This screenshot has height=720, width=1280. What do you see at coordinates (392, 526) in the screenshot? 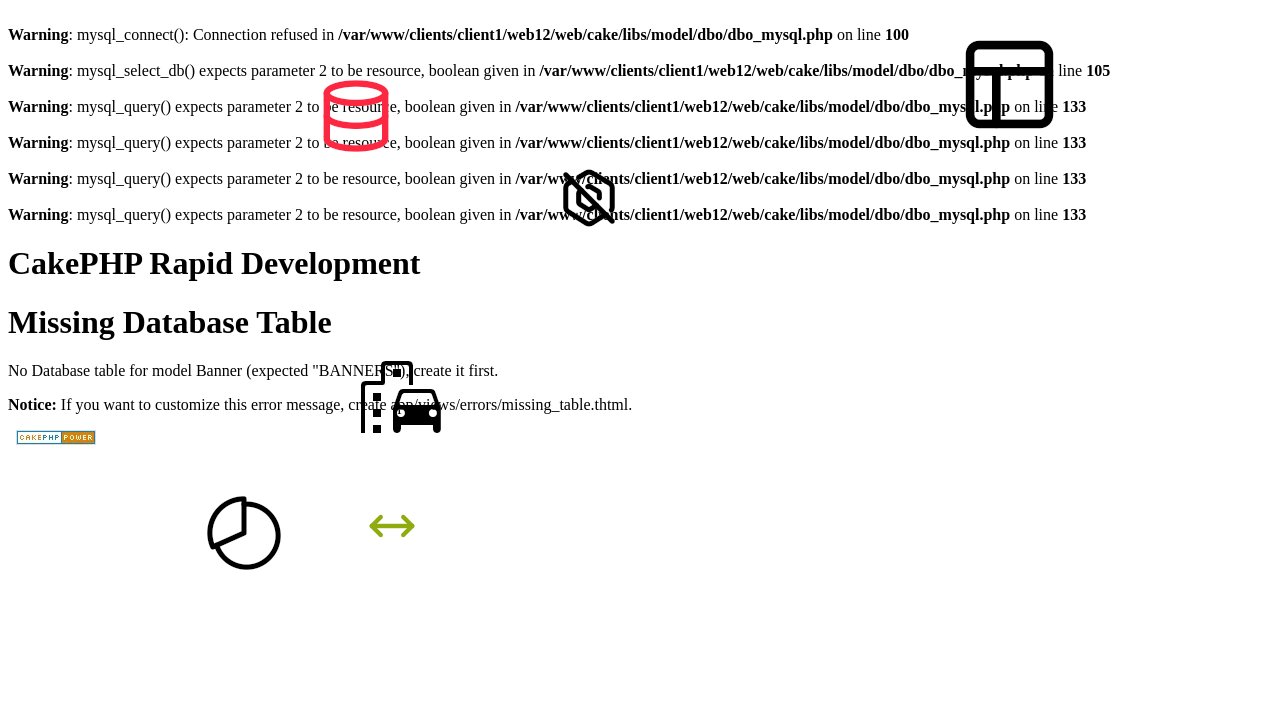
I see `resize element horizontally` at bounding box center [392, 526].